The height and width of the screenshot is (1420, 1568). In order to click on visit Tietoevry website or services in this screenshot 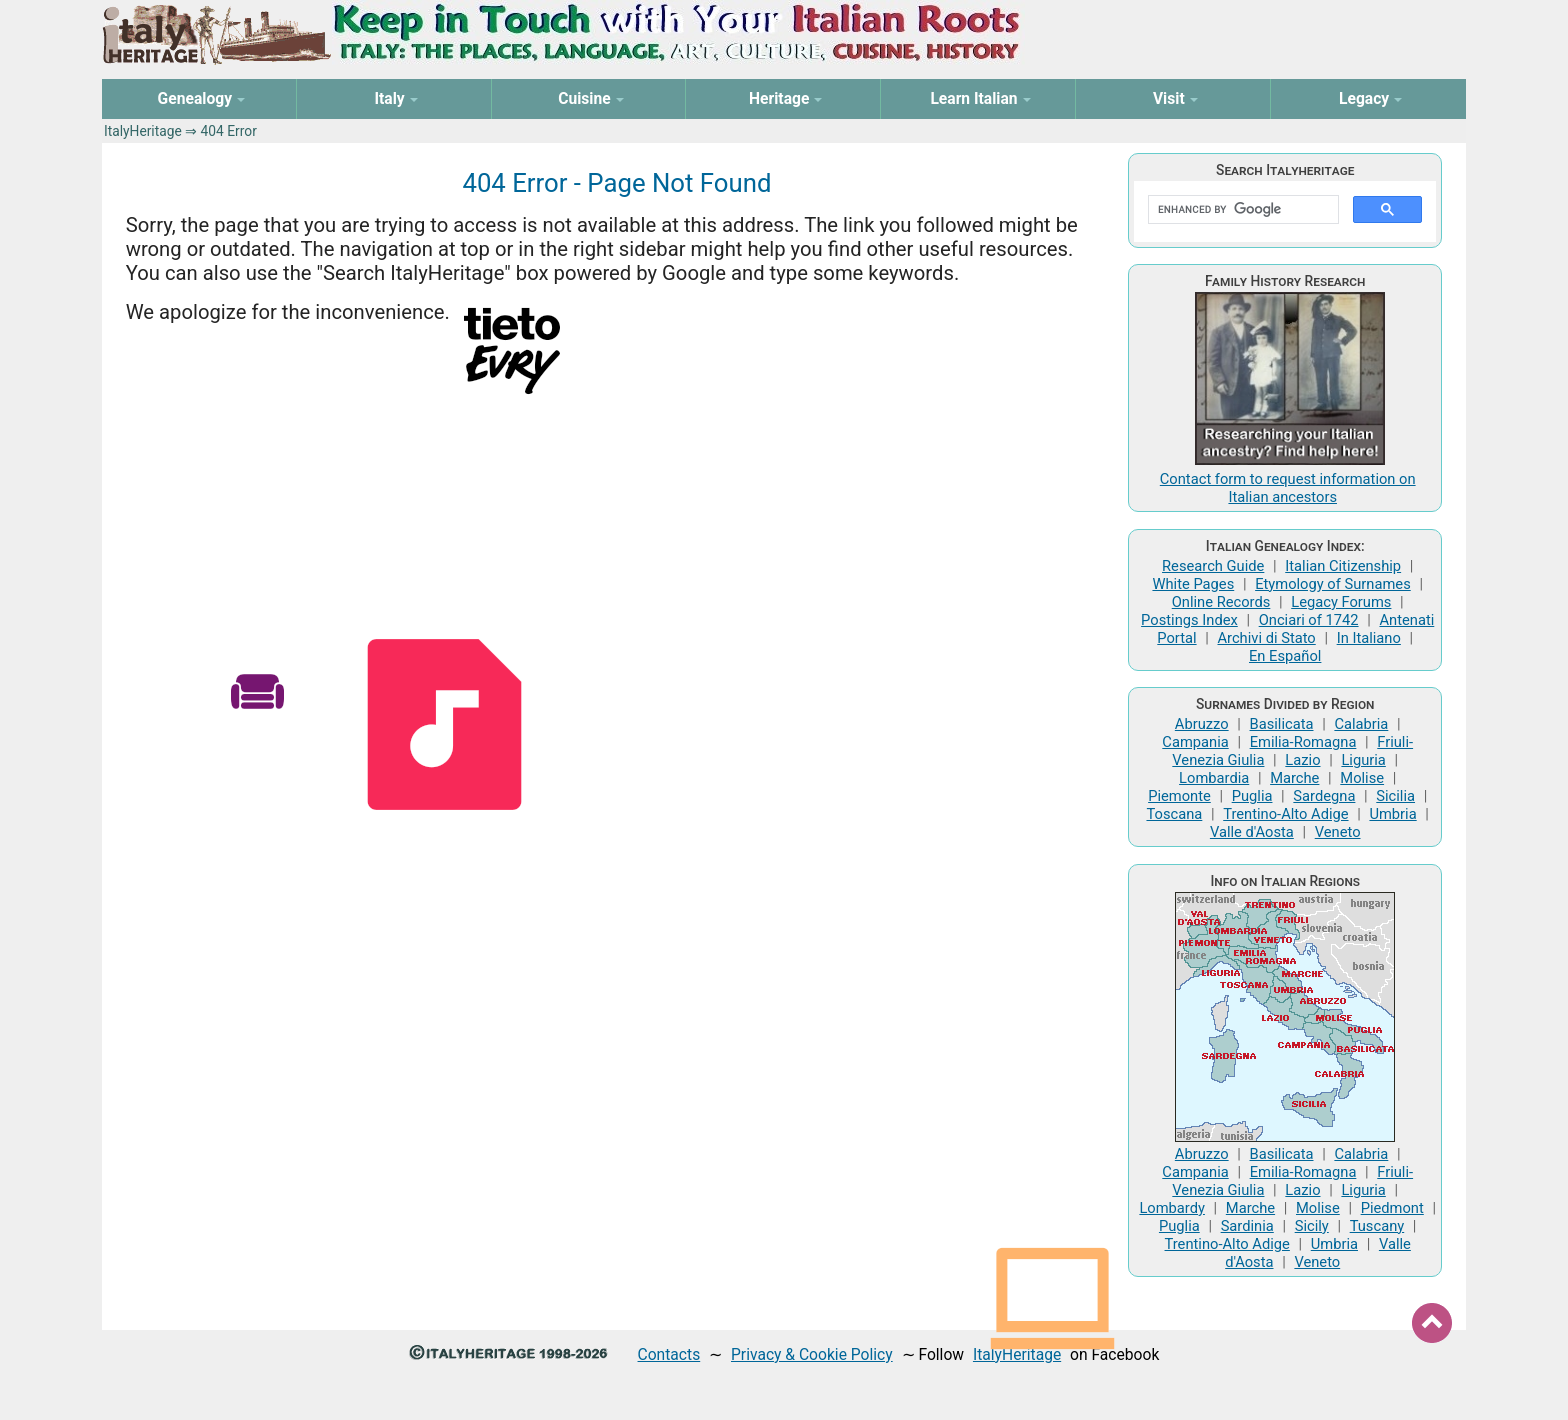, I will do `click(512, 351)`.